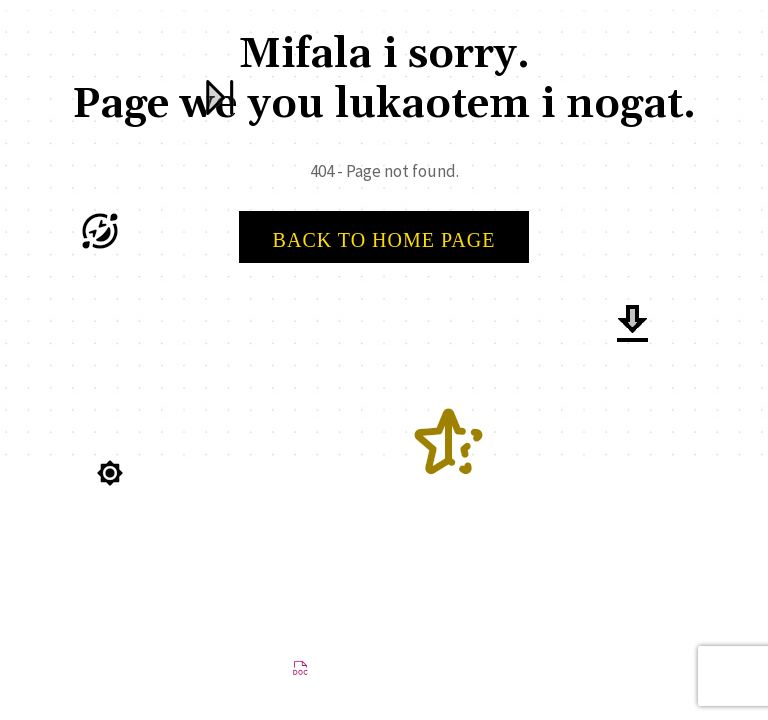 This screenshot has width=768, height=720. Describe the element at coordinates (448, 442) in the screenshot. I see `indicates a partial or half-star rating` at that location.